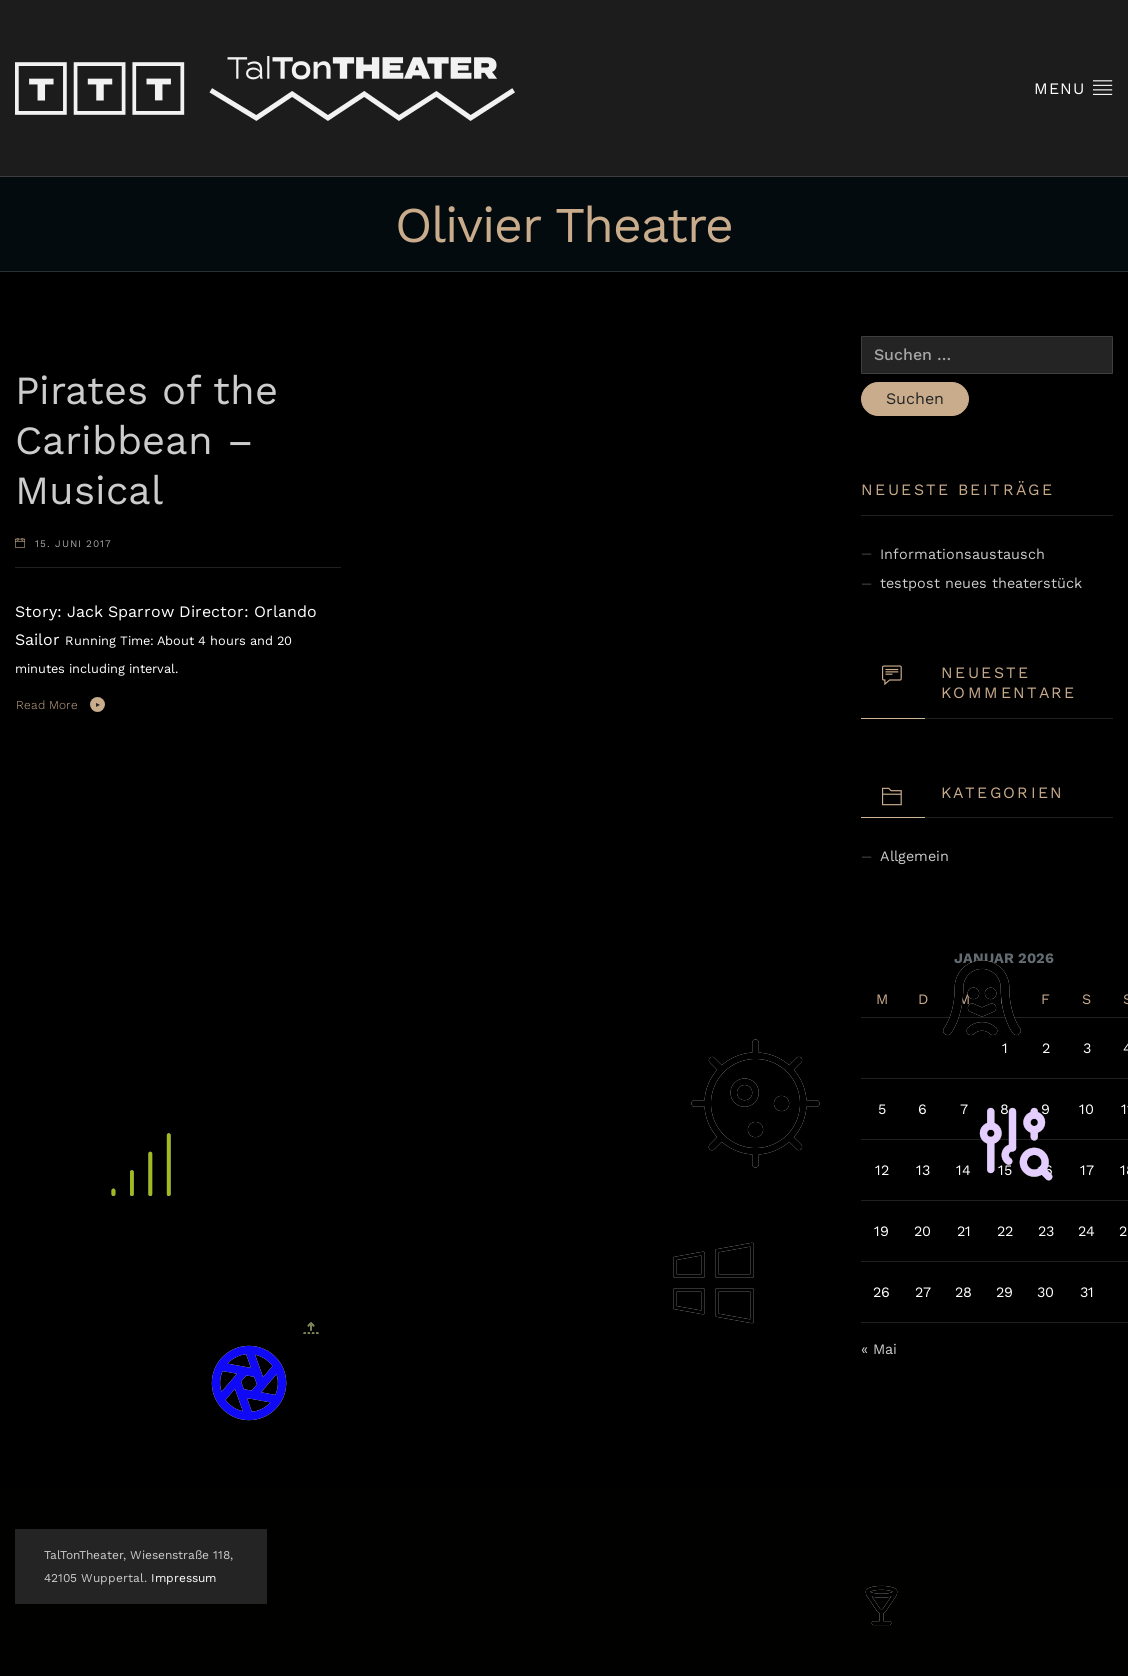  I want to click on view bar or cocktail menu, so click(881, 1605).